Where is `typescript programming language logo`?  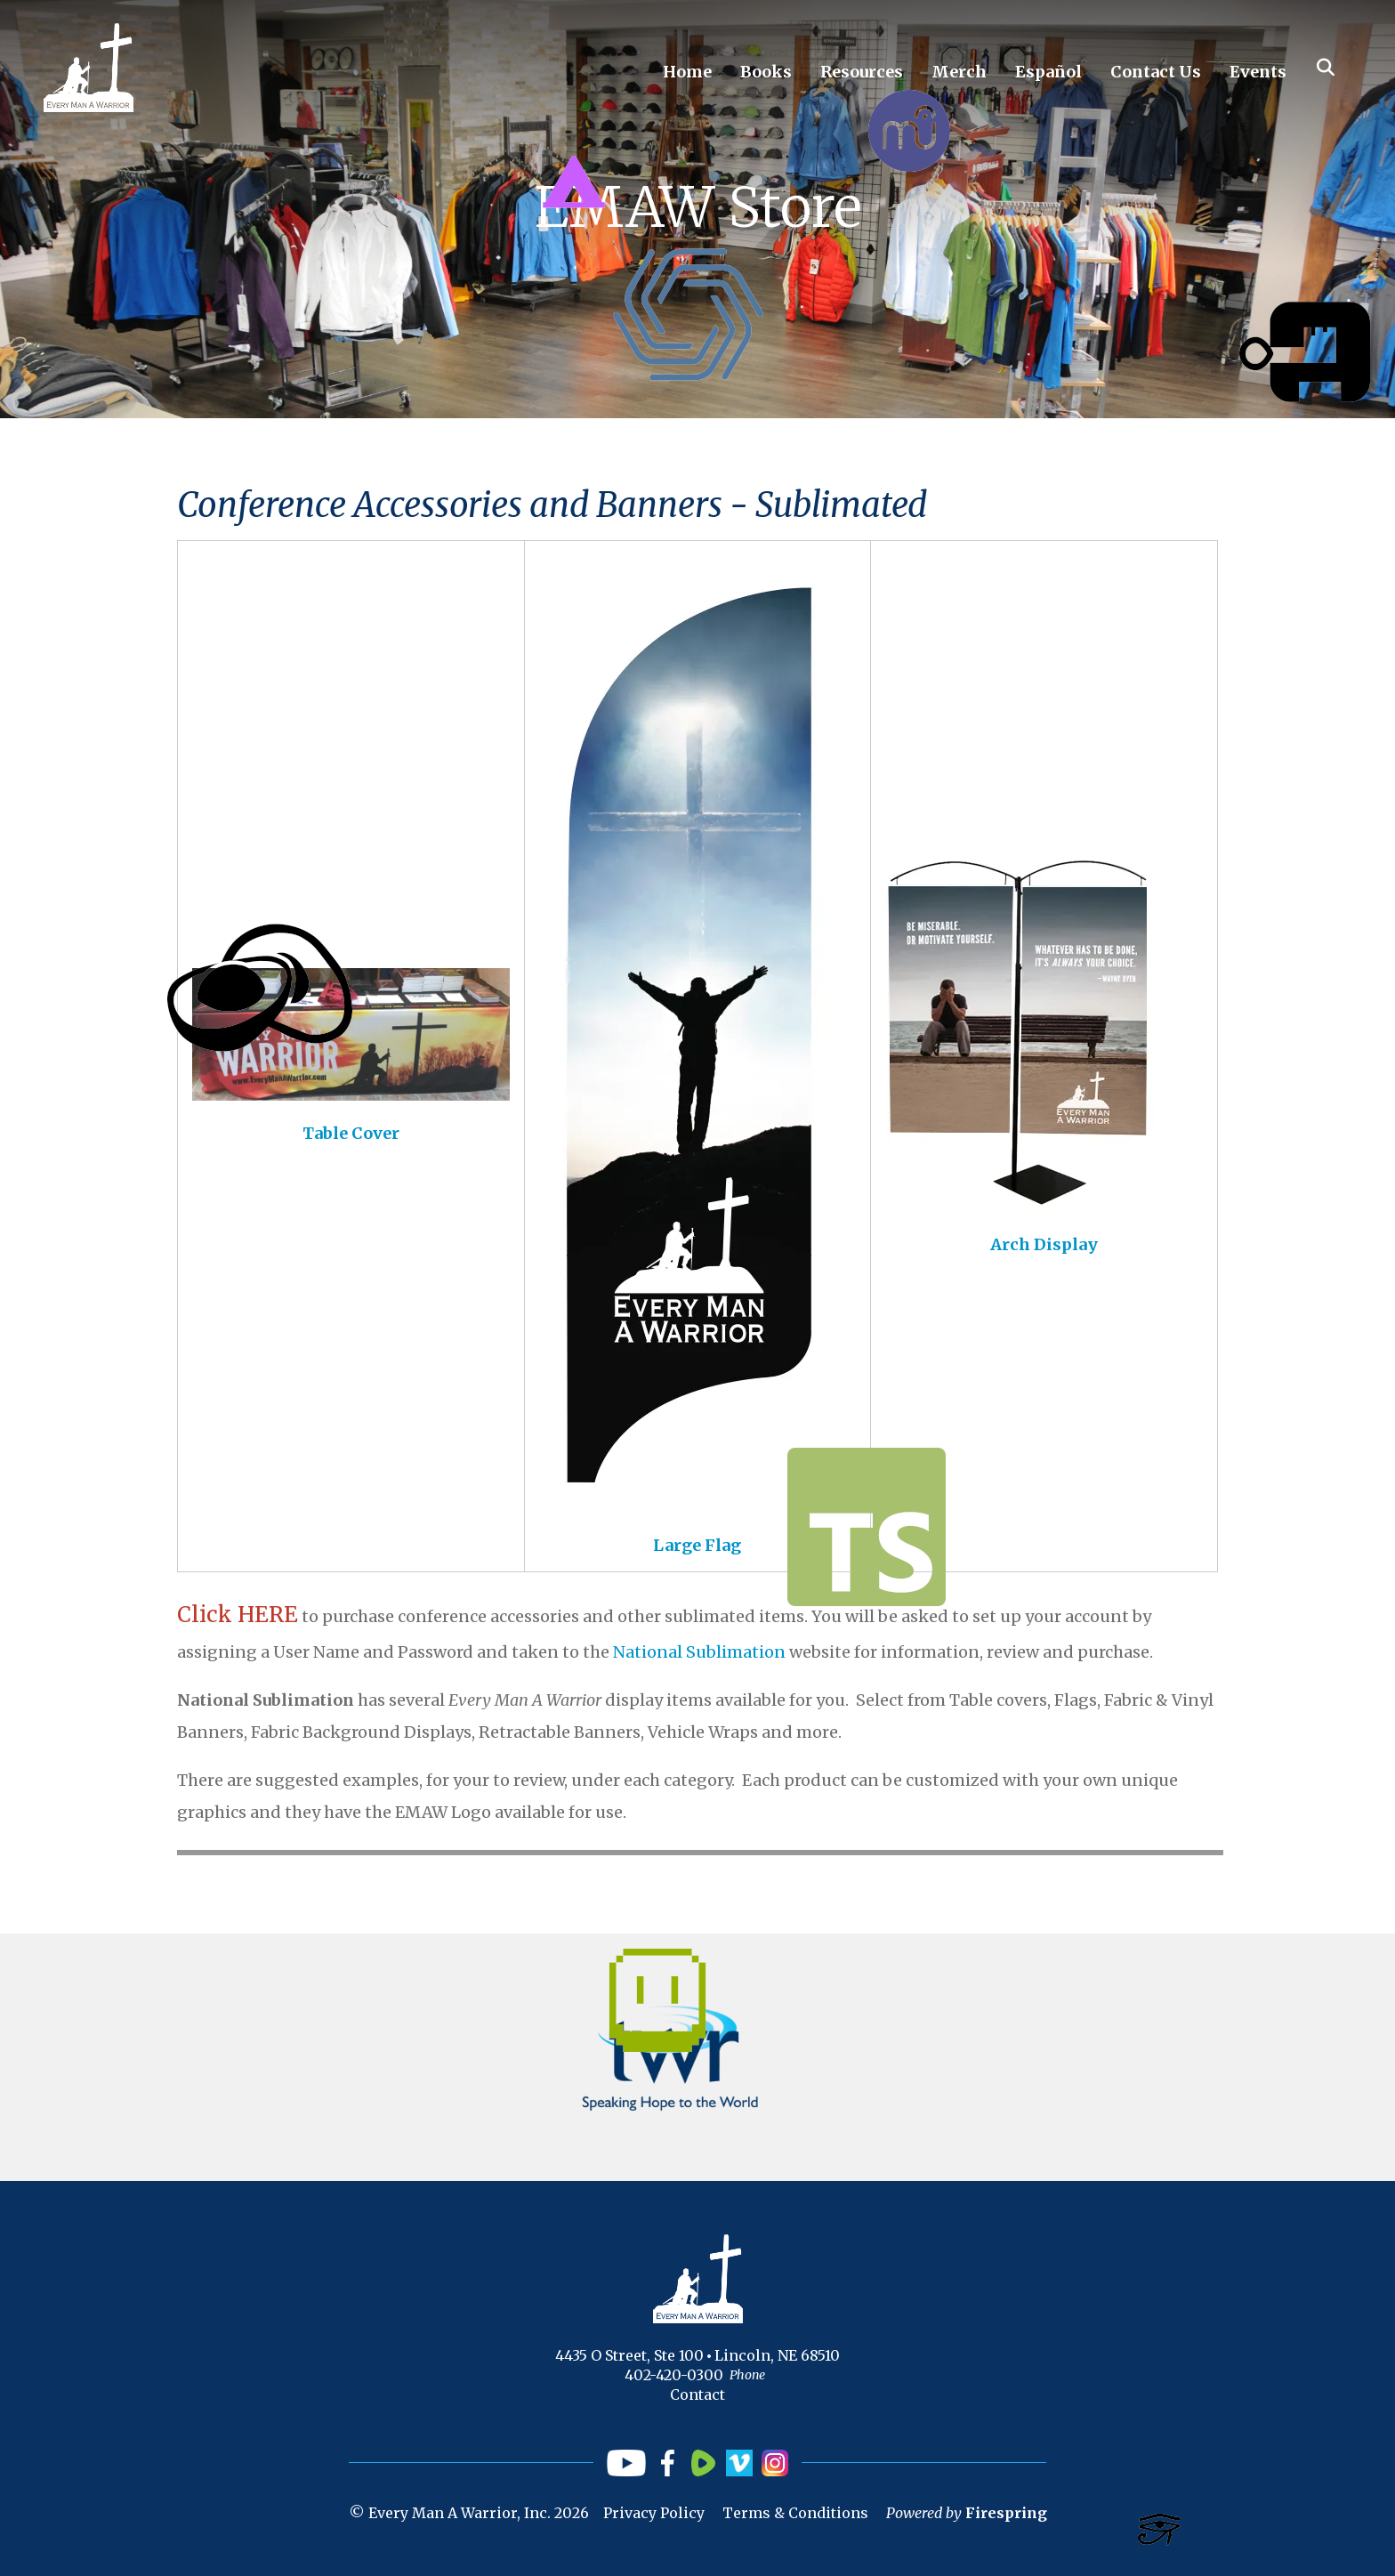 typescript programming language logo is located at coordinates (867, 1527).